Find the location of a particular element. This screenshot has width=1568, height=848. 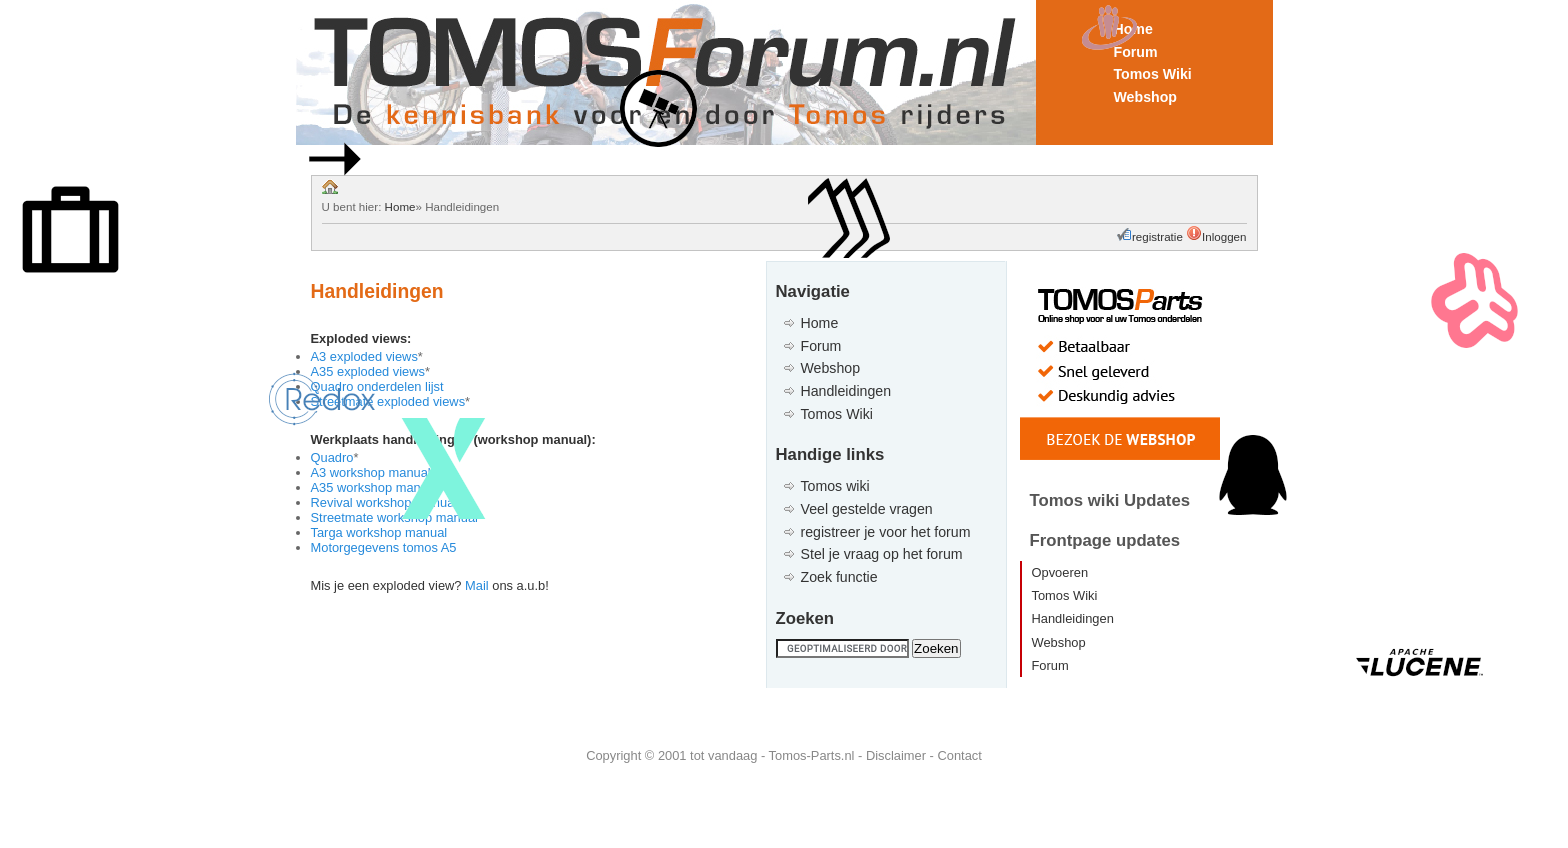

draugiem.lv social network logo is located at coordinates (1109, 27).